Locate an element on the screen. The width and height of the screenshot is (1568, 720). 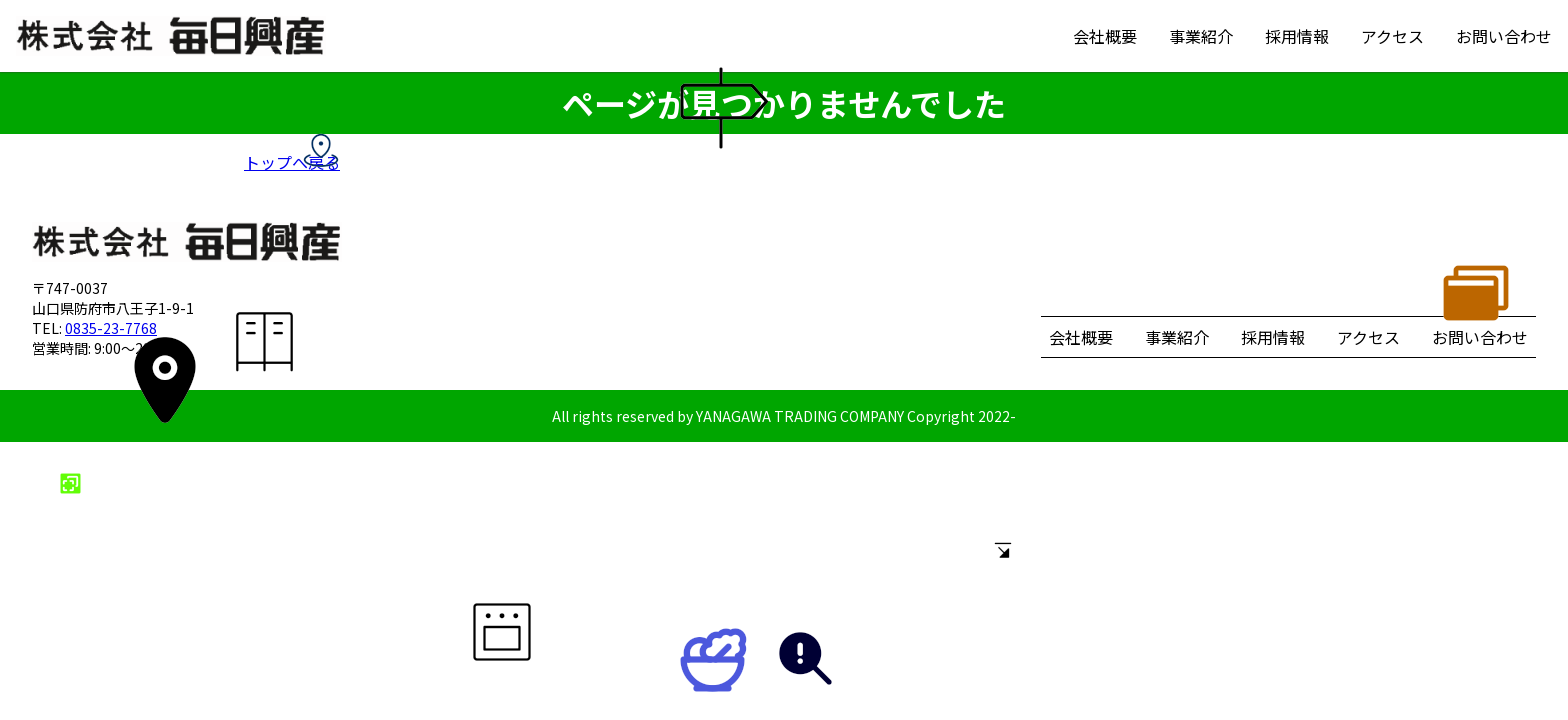
bring selection to front layer is located at coordinates (70, 483).